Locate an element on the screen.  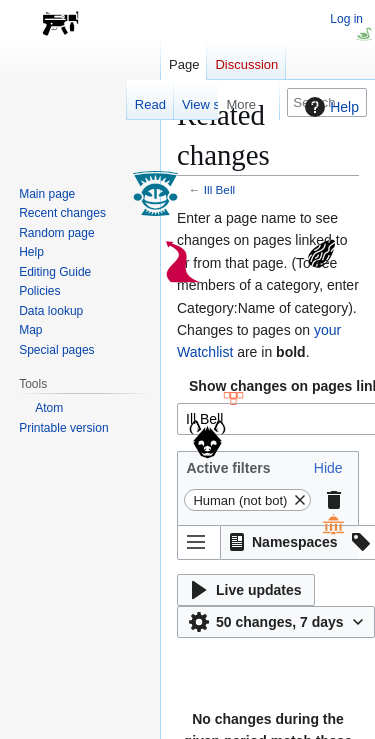
place a t-shaped tetris block is located at coordinates (233, 398).